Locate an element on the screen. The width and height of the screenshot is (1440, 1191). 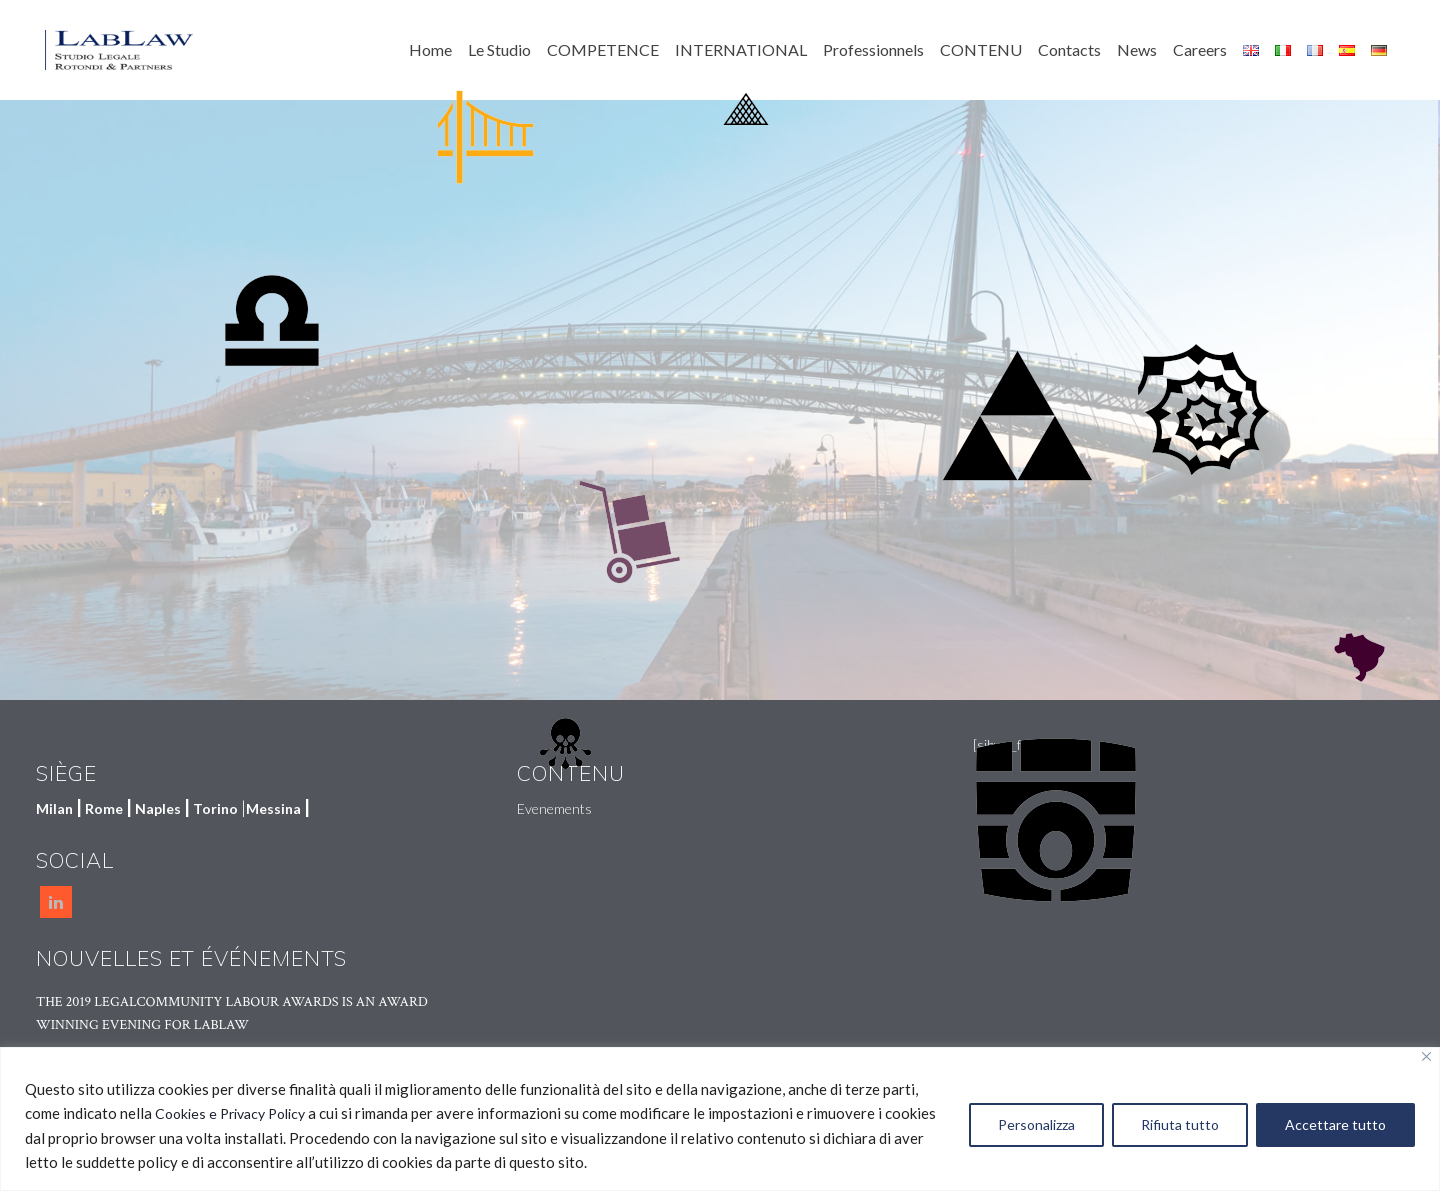
the legend of zelda triforce symbol is located at coordinates (1017, 415).